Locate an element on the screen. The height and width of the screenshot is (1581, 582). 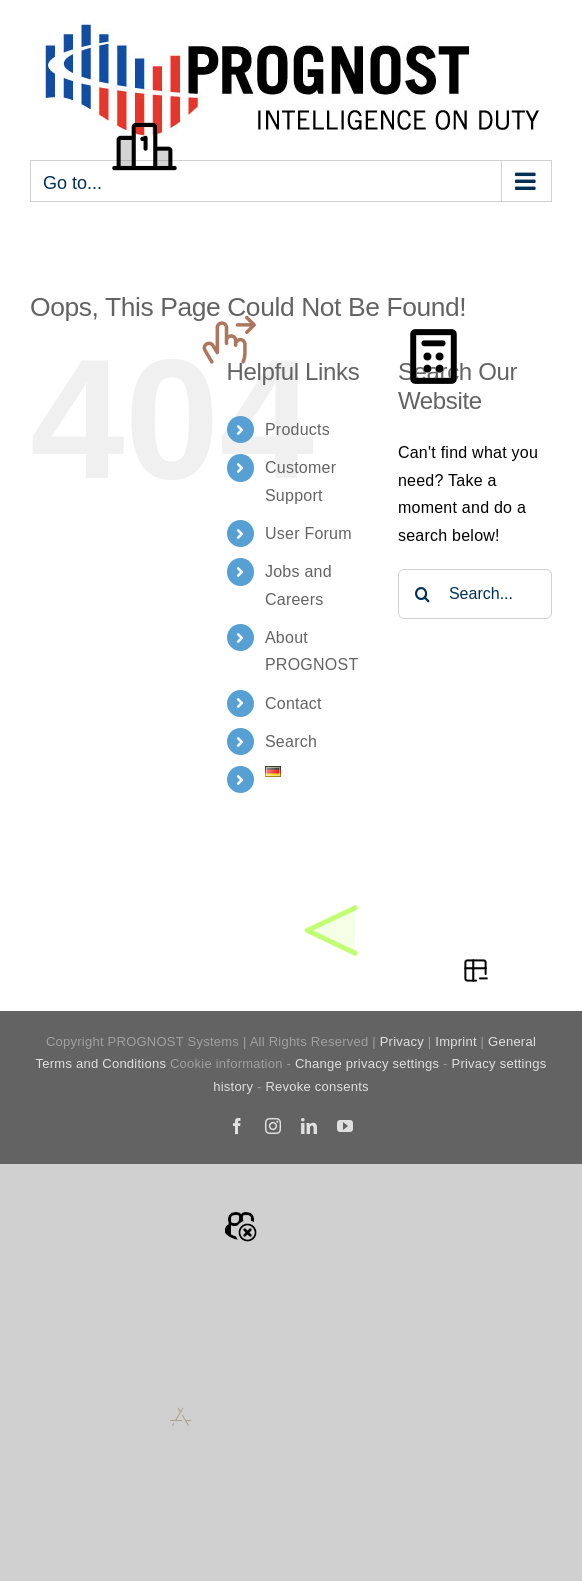
swipe right to continue or advance is located at coordinates (226, 341).